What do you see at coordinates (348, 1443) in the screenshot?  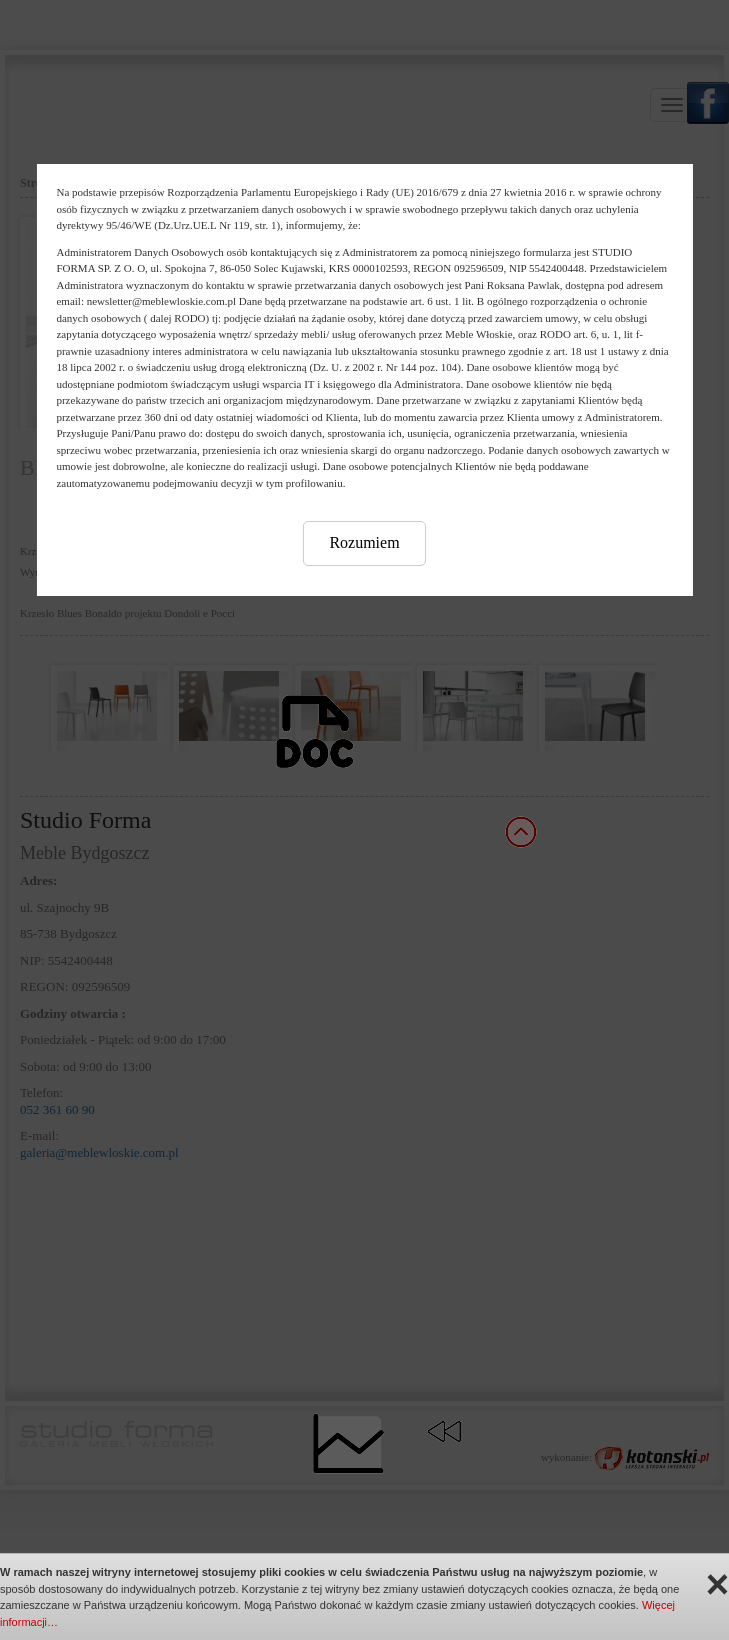 I see `view analytics or performance data` at bounding box center [348, 1443].